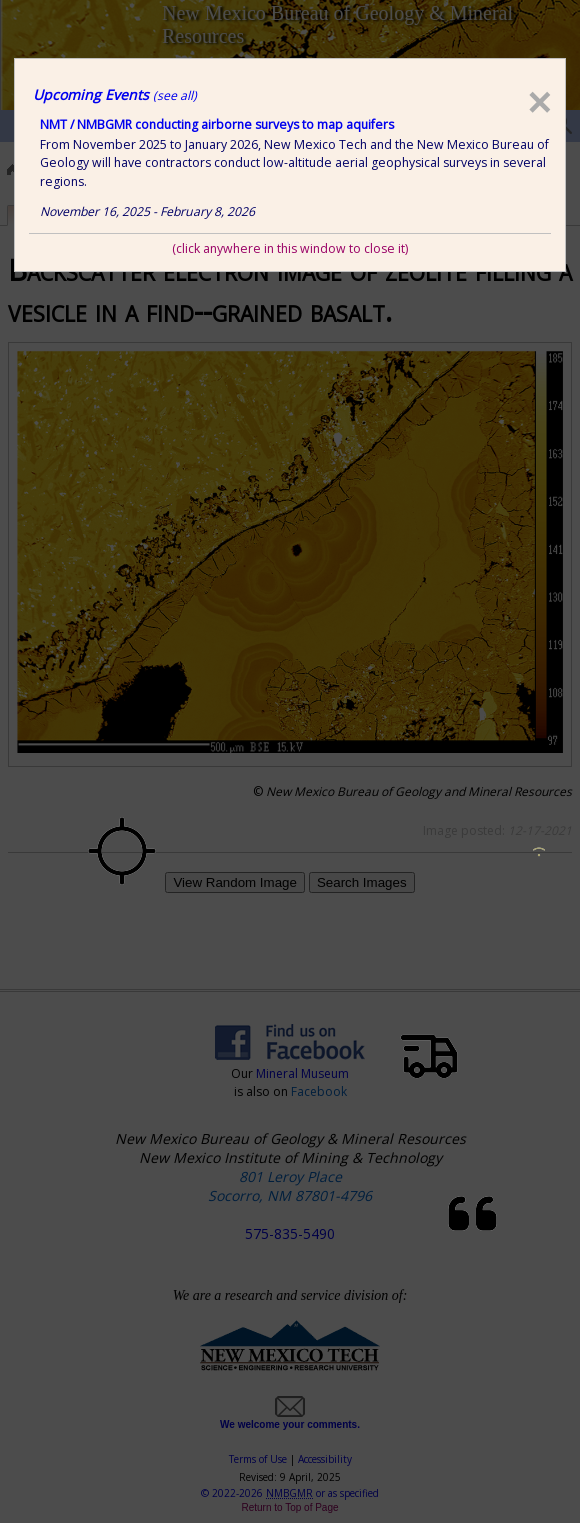 The width and height of the screenshot is (580, 1523). I want to click on center map on current location, so click(122, 851).